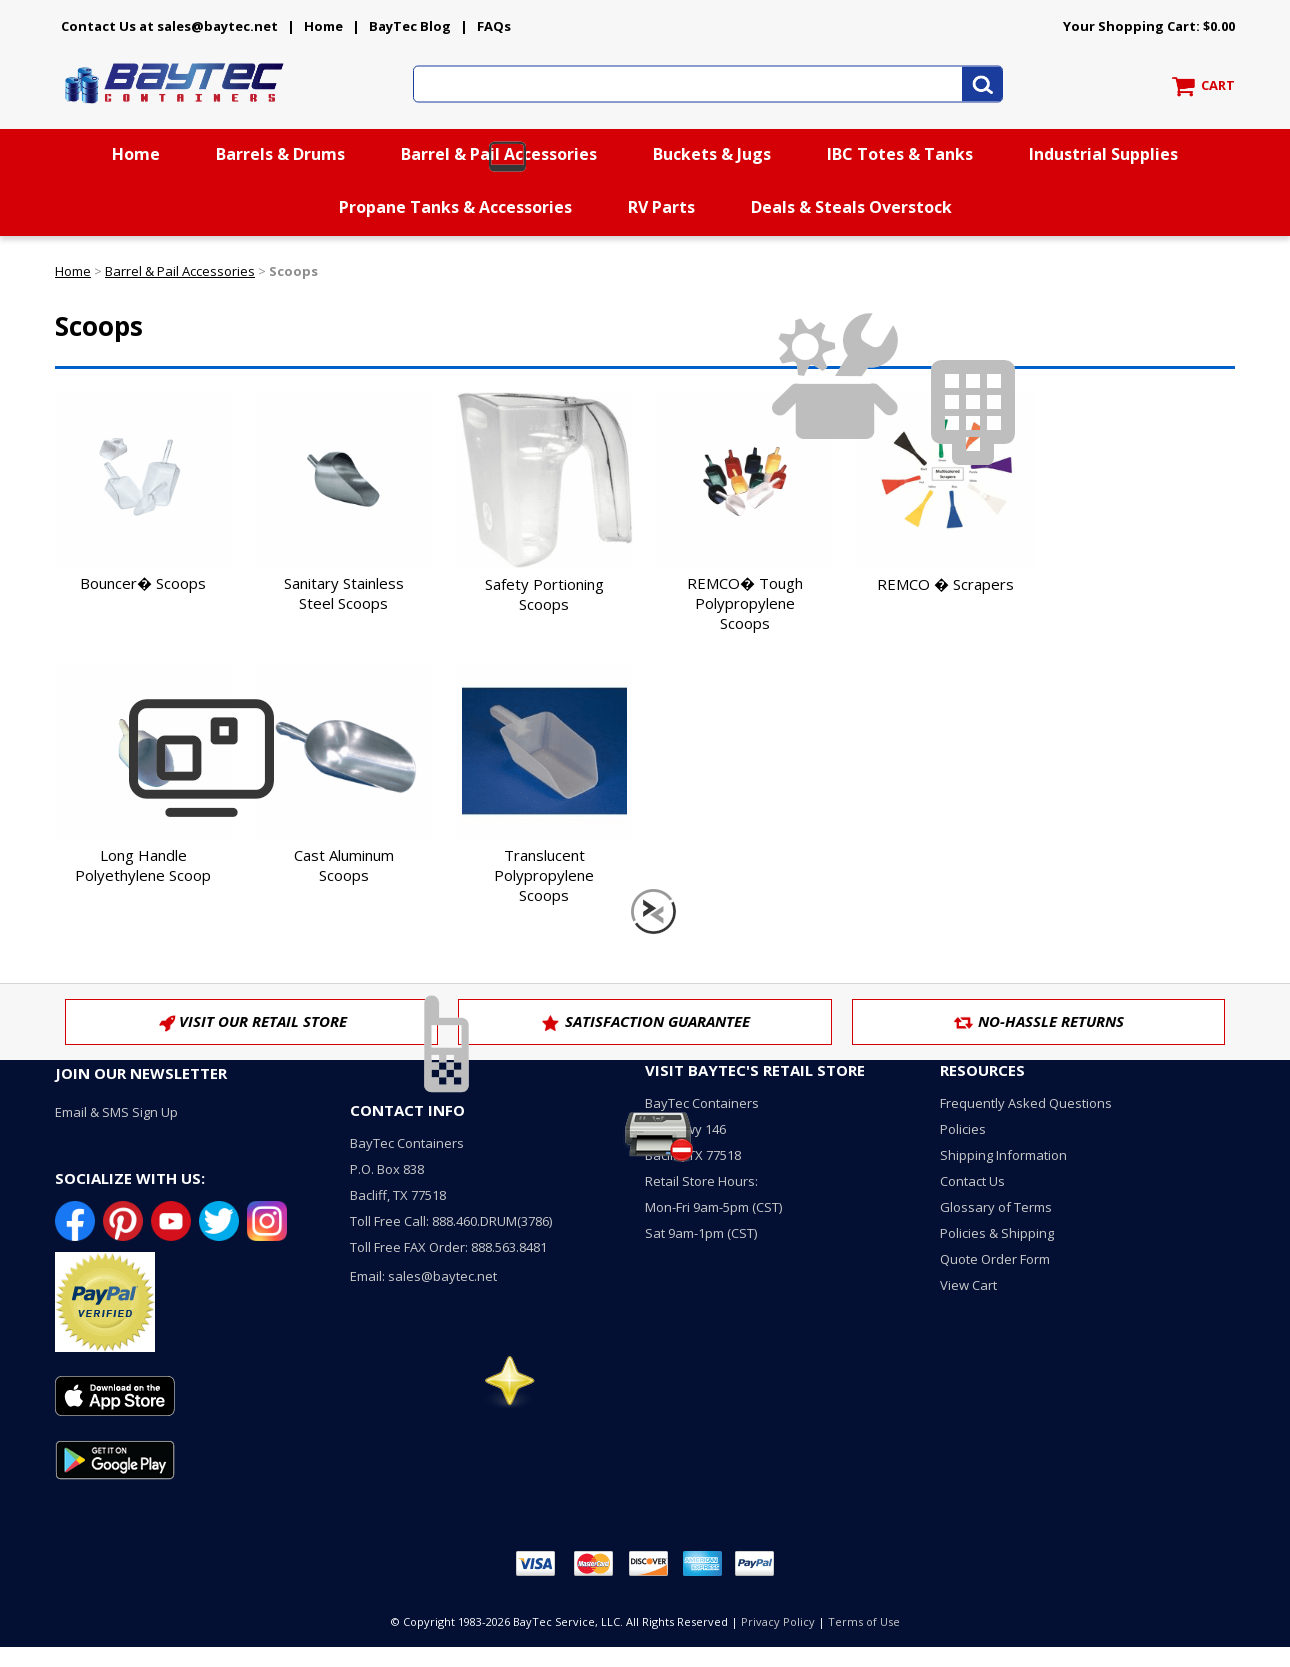  What do you see at coordinates (446, 1047) in the screenshot?
I see `make a phone call` at bounding box center [446, 1047].